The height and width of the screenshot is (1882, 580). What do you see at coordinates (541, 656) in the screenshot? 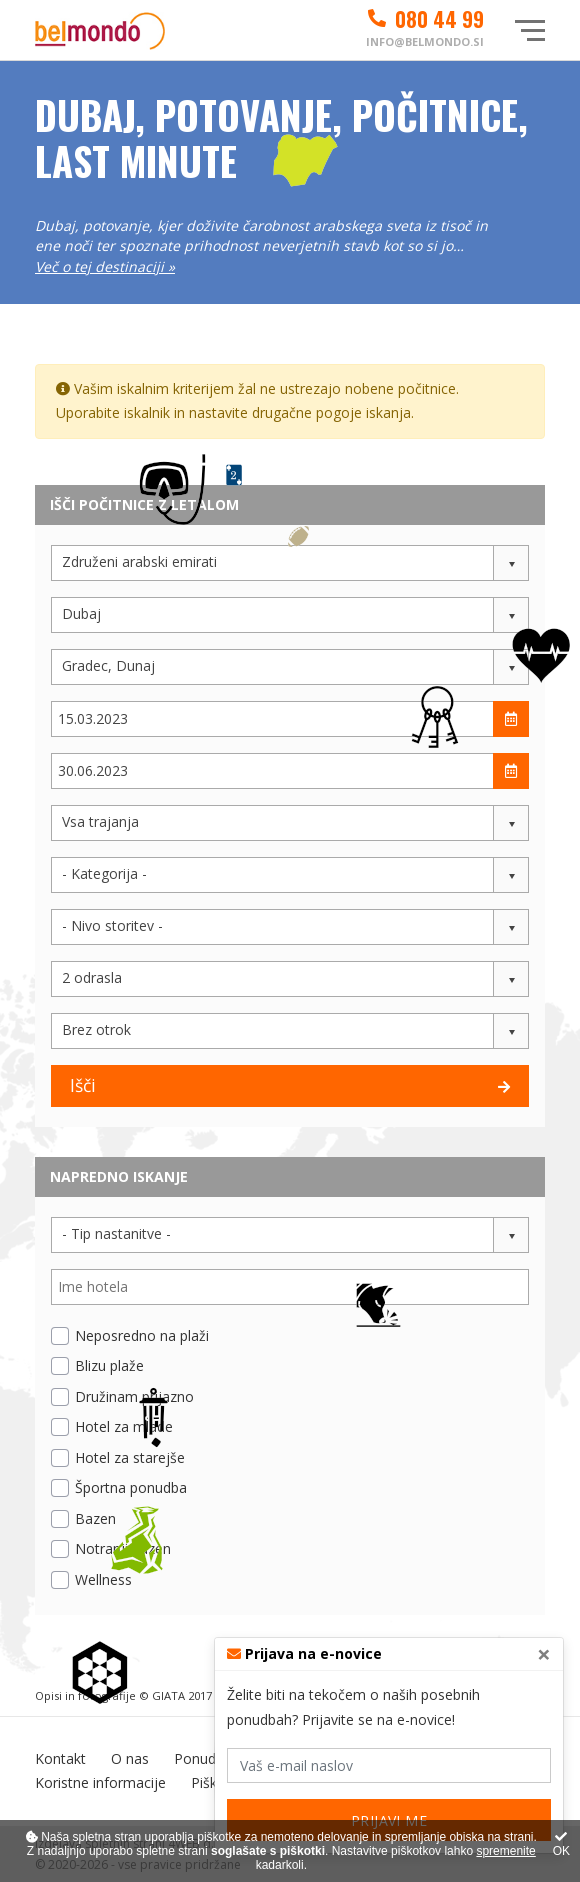
I see `view health or fitness tracking data` at bounding box center [541, 656].